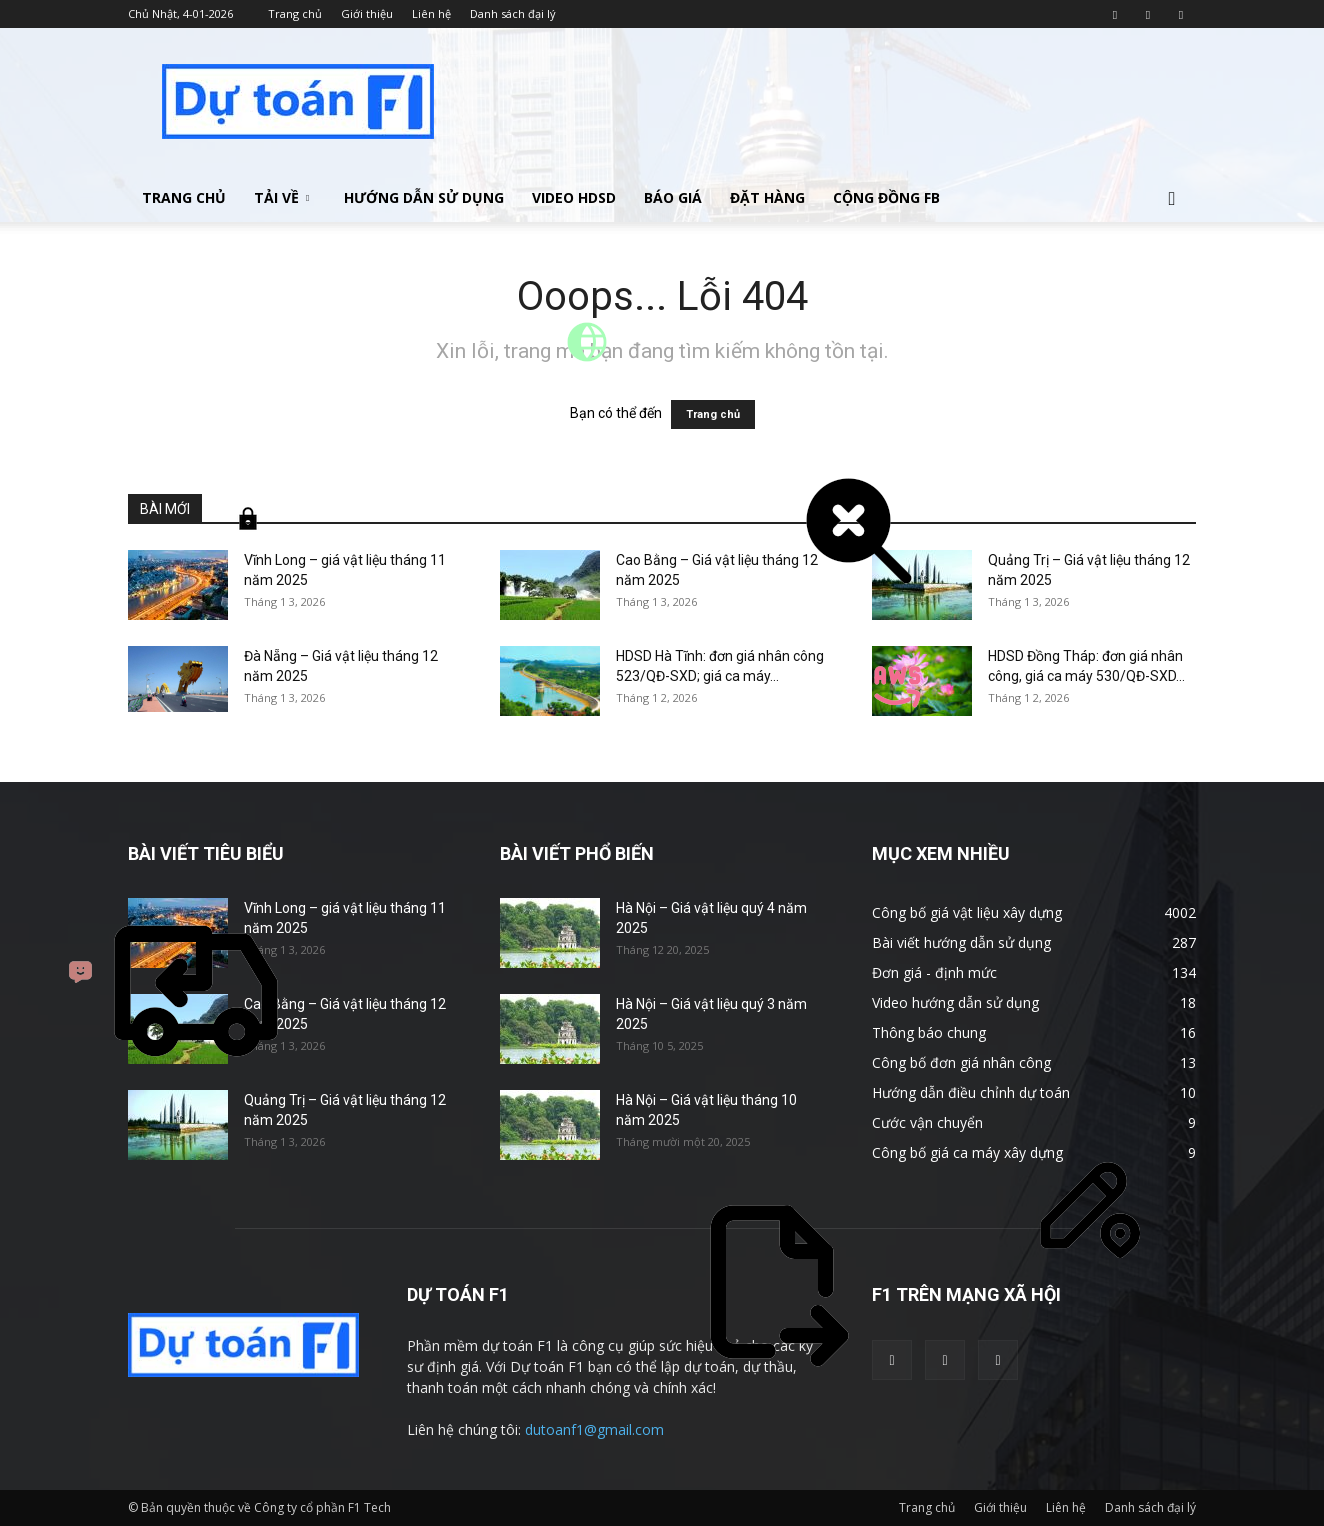 The image size is (1324, 1526). What do you see at coordinates (897, 684) in the screenshot?
I see `access Amazon Web Services console` at bounding box center [897, 684].